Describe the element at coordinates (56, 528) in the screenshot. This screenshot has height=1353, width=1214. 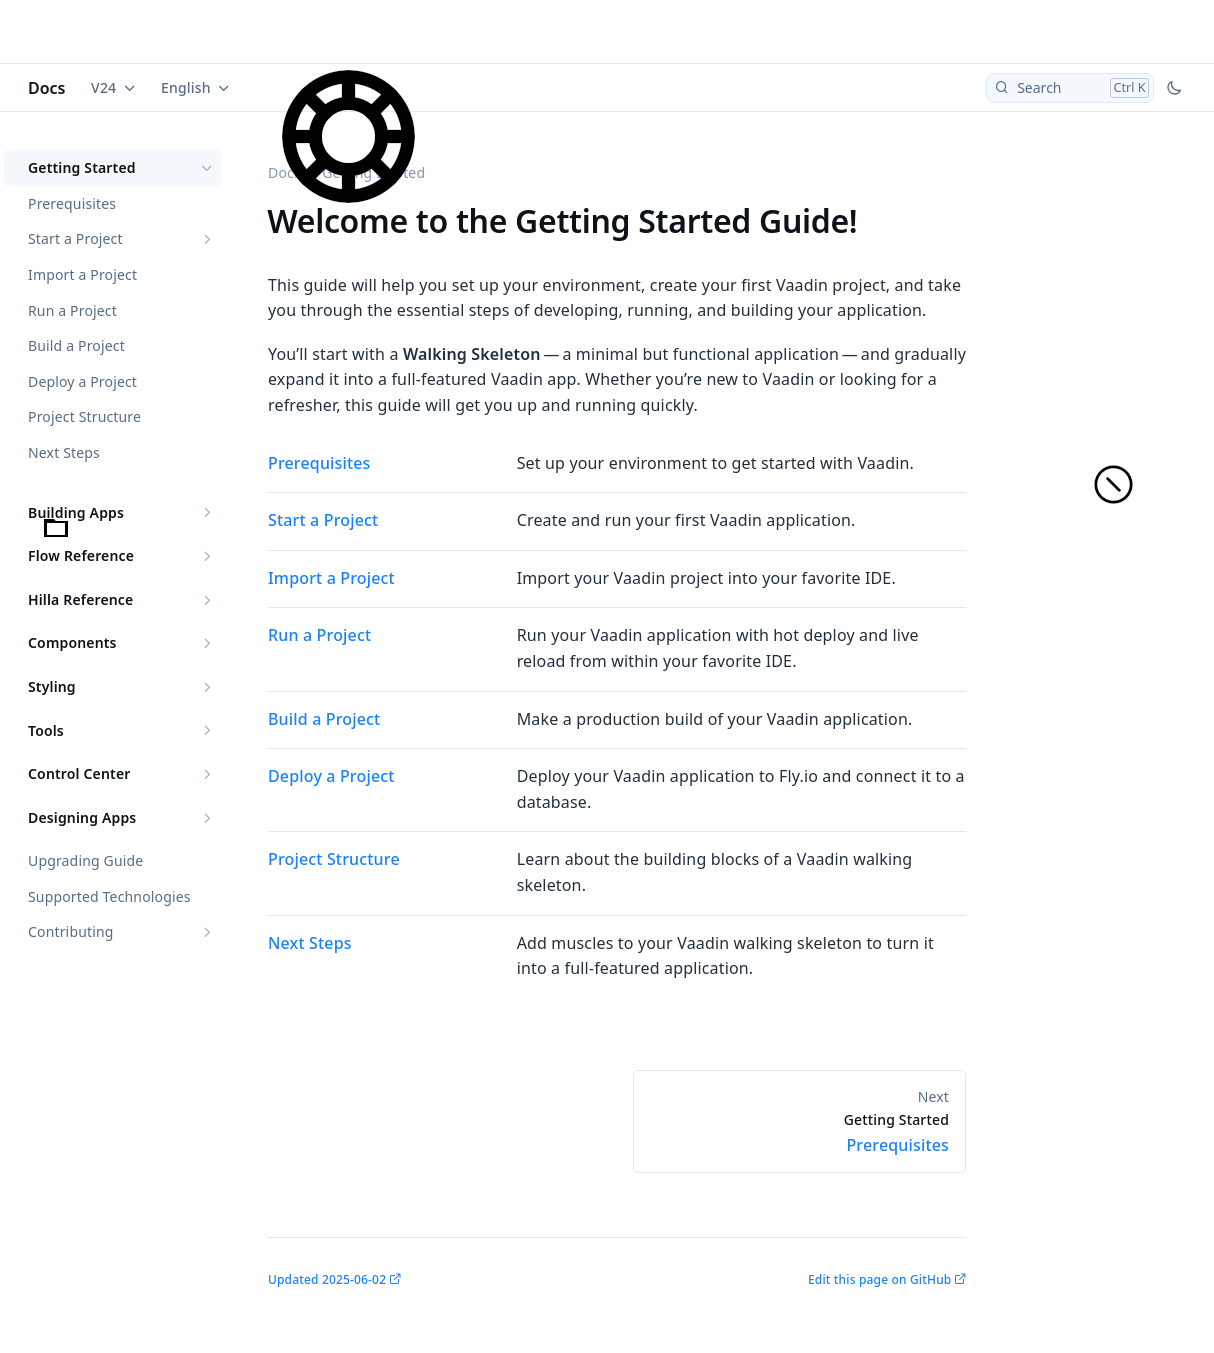
I see `open folder to view contents` at that location.